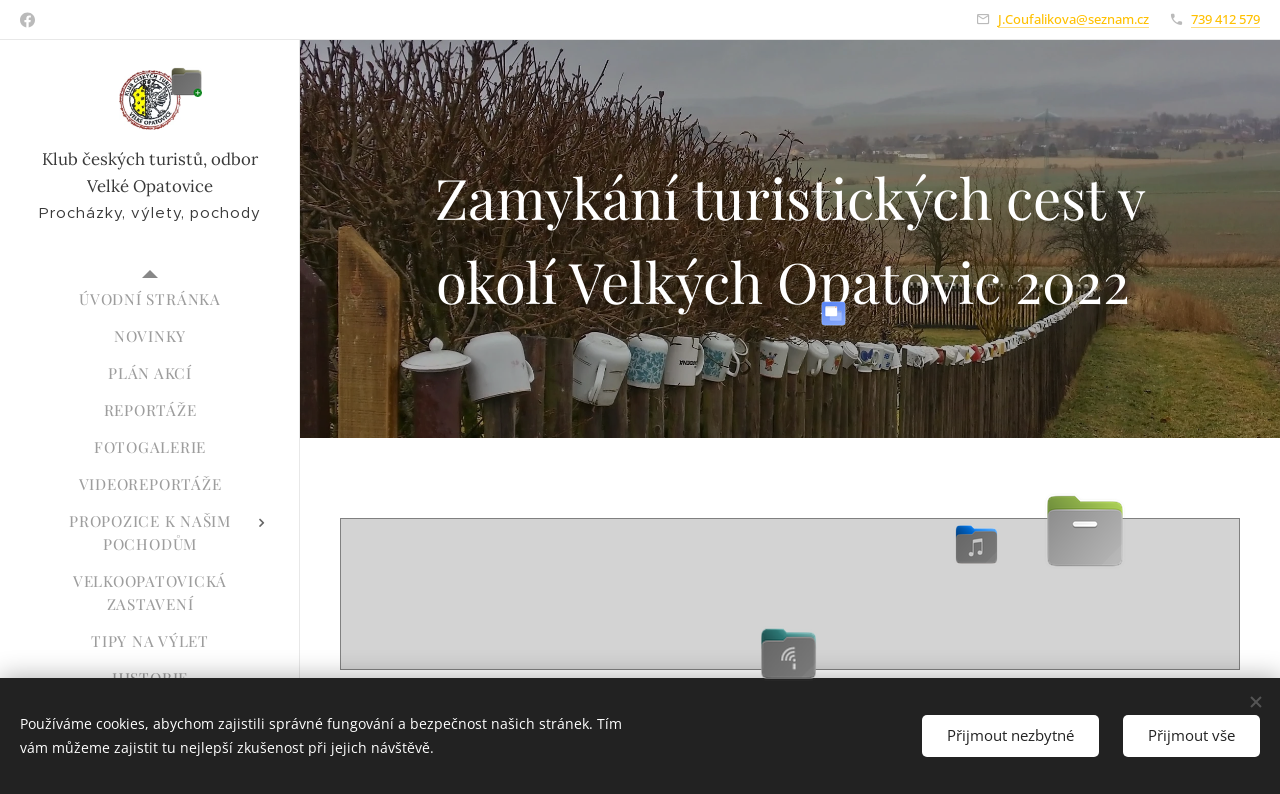  What do you see at coordinates (833, 313) in the screenshot?
I see `manage startup applications and session settings` at bounding box center [833, 313].